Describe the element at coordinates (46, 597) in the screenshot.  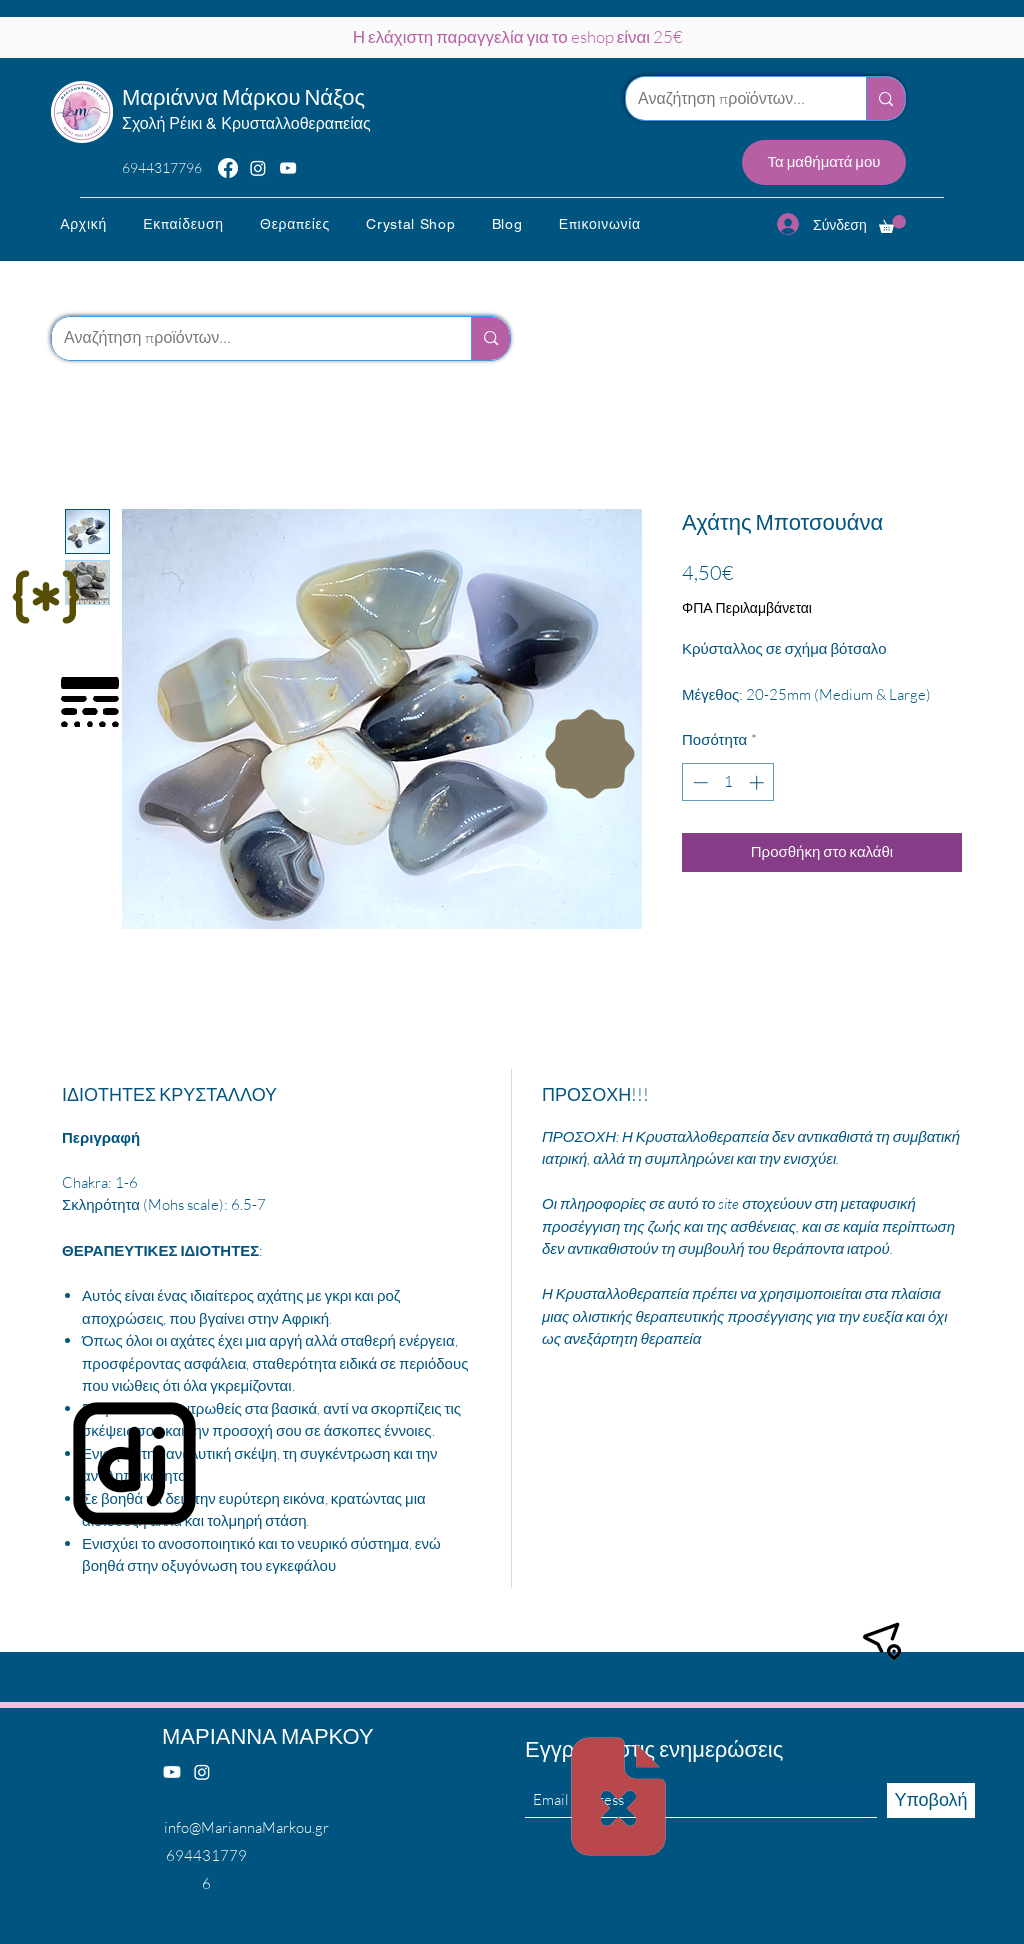
I see `insert a code snippet or variable placeholder` at that location.